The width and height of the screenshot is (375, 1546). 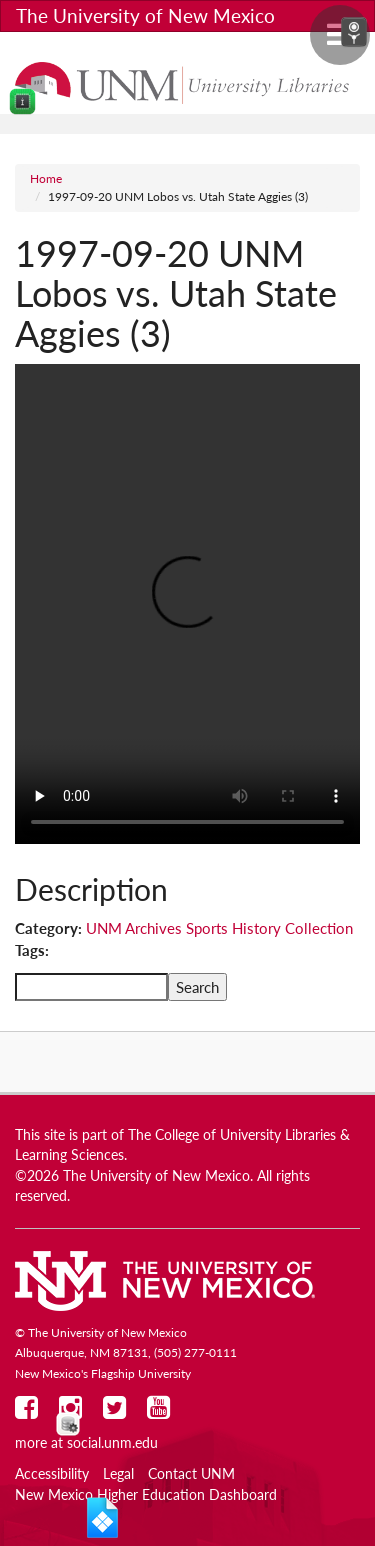 What do you see at coordinates (22, 101) in the screenshot?
I see `open hwloc hardware locality utility` at bounding box center [22, 101].